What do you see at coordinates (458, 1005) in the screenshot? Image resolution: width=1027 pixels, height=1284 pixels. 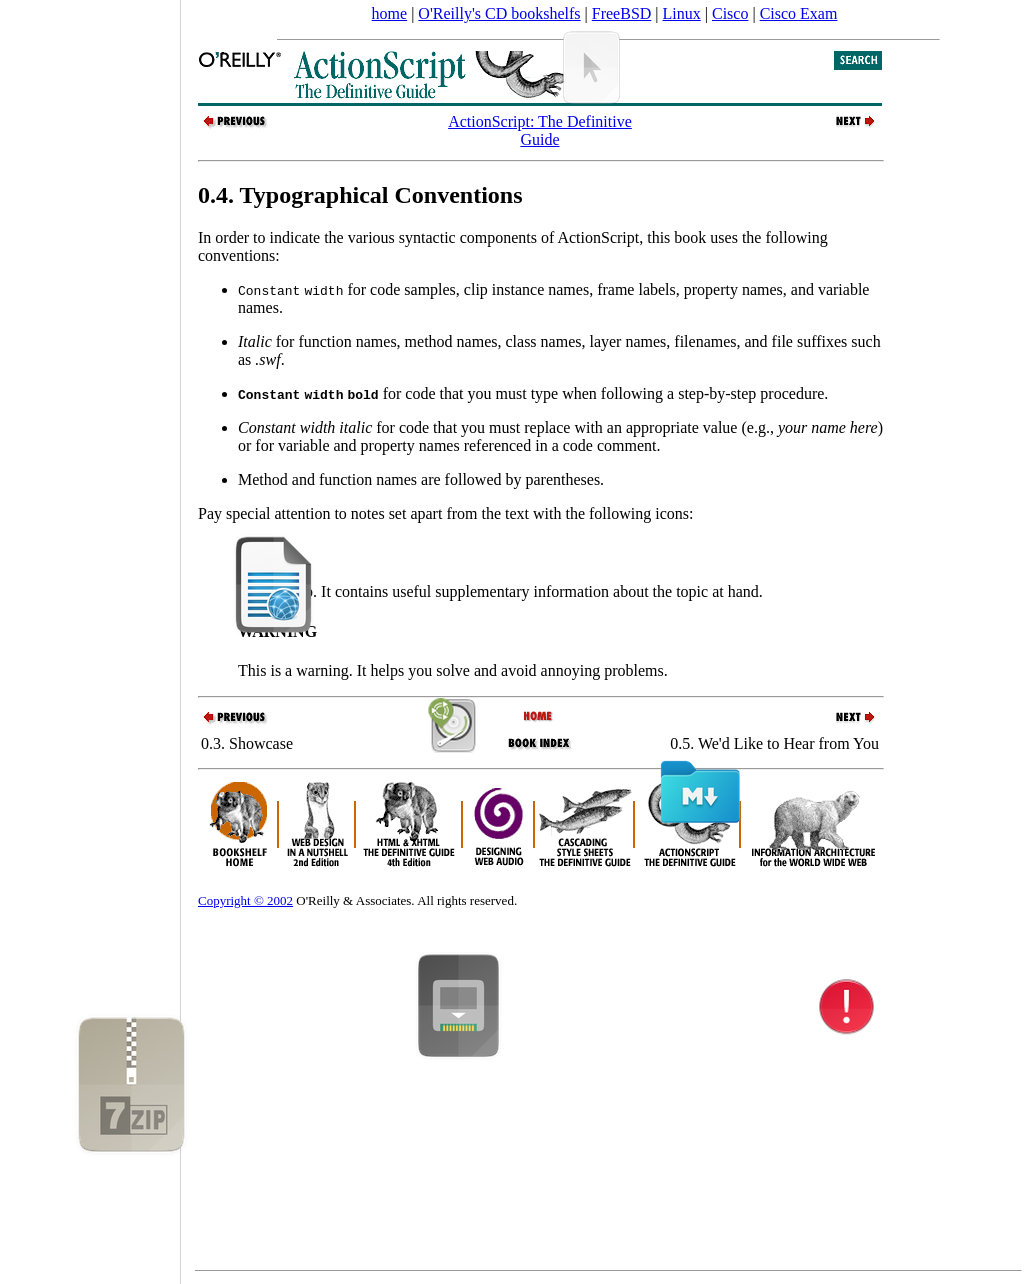 I see `n64 game rom file` at bounding box center [458, 1005].